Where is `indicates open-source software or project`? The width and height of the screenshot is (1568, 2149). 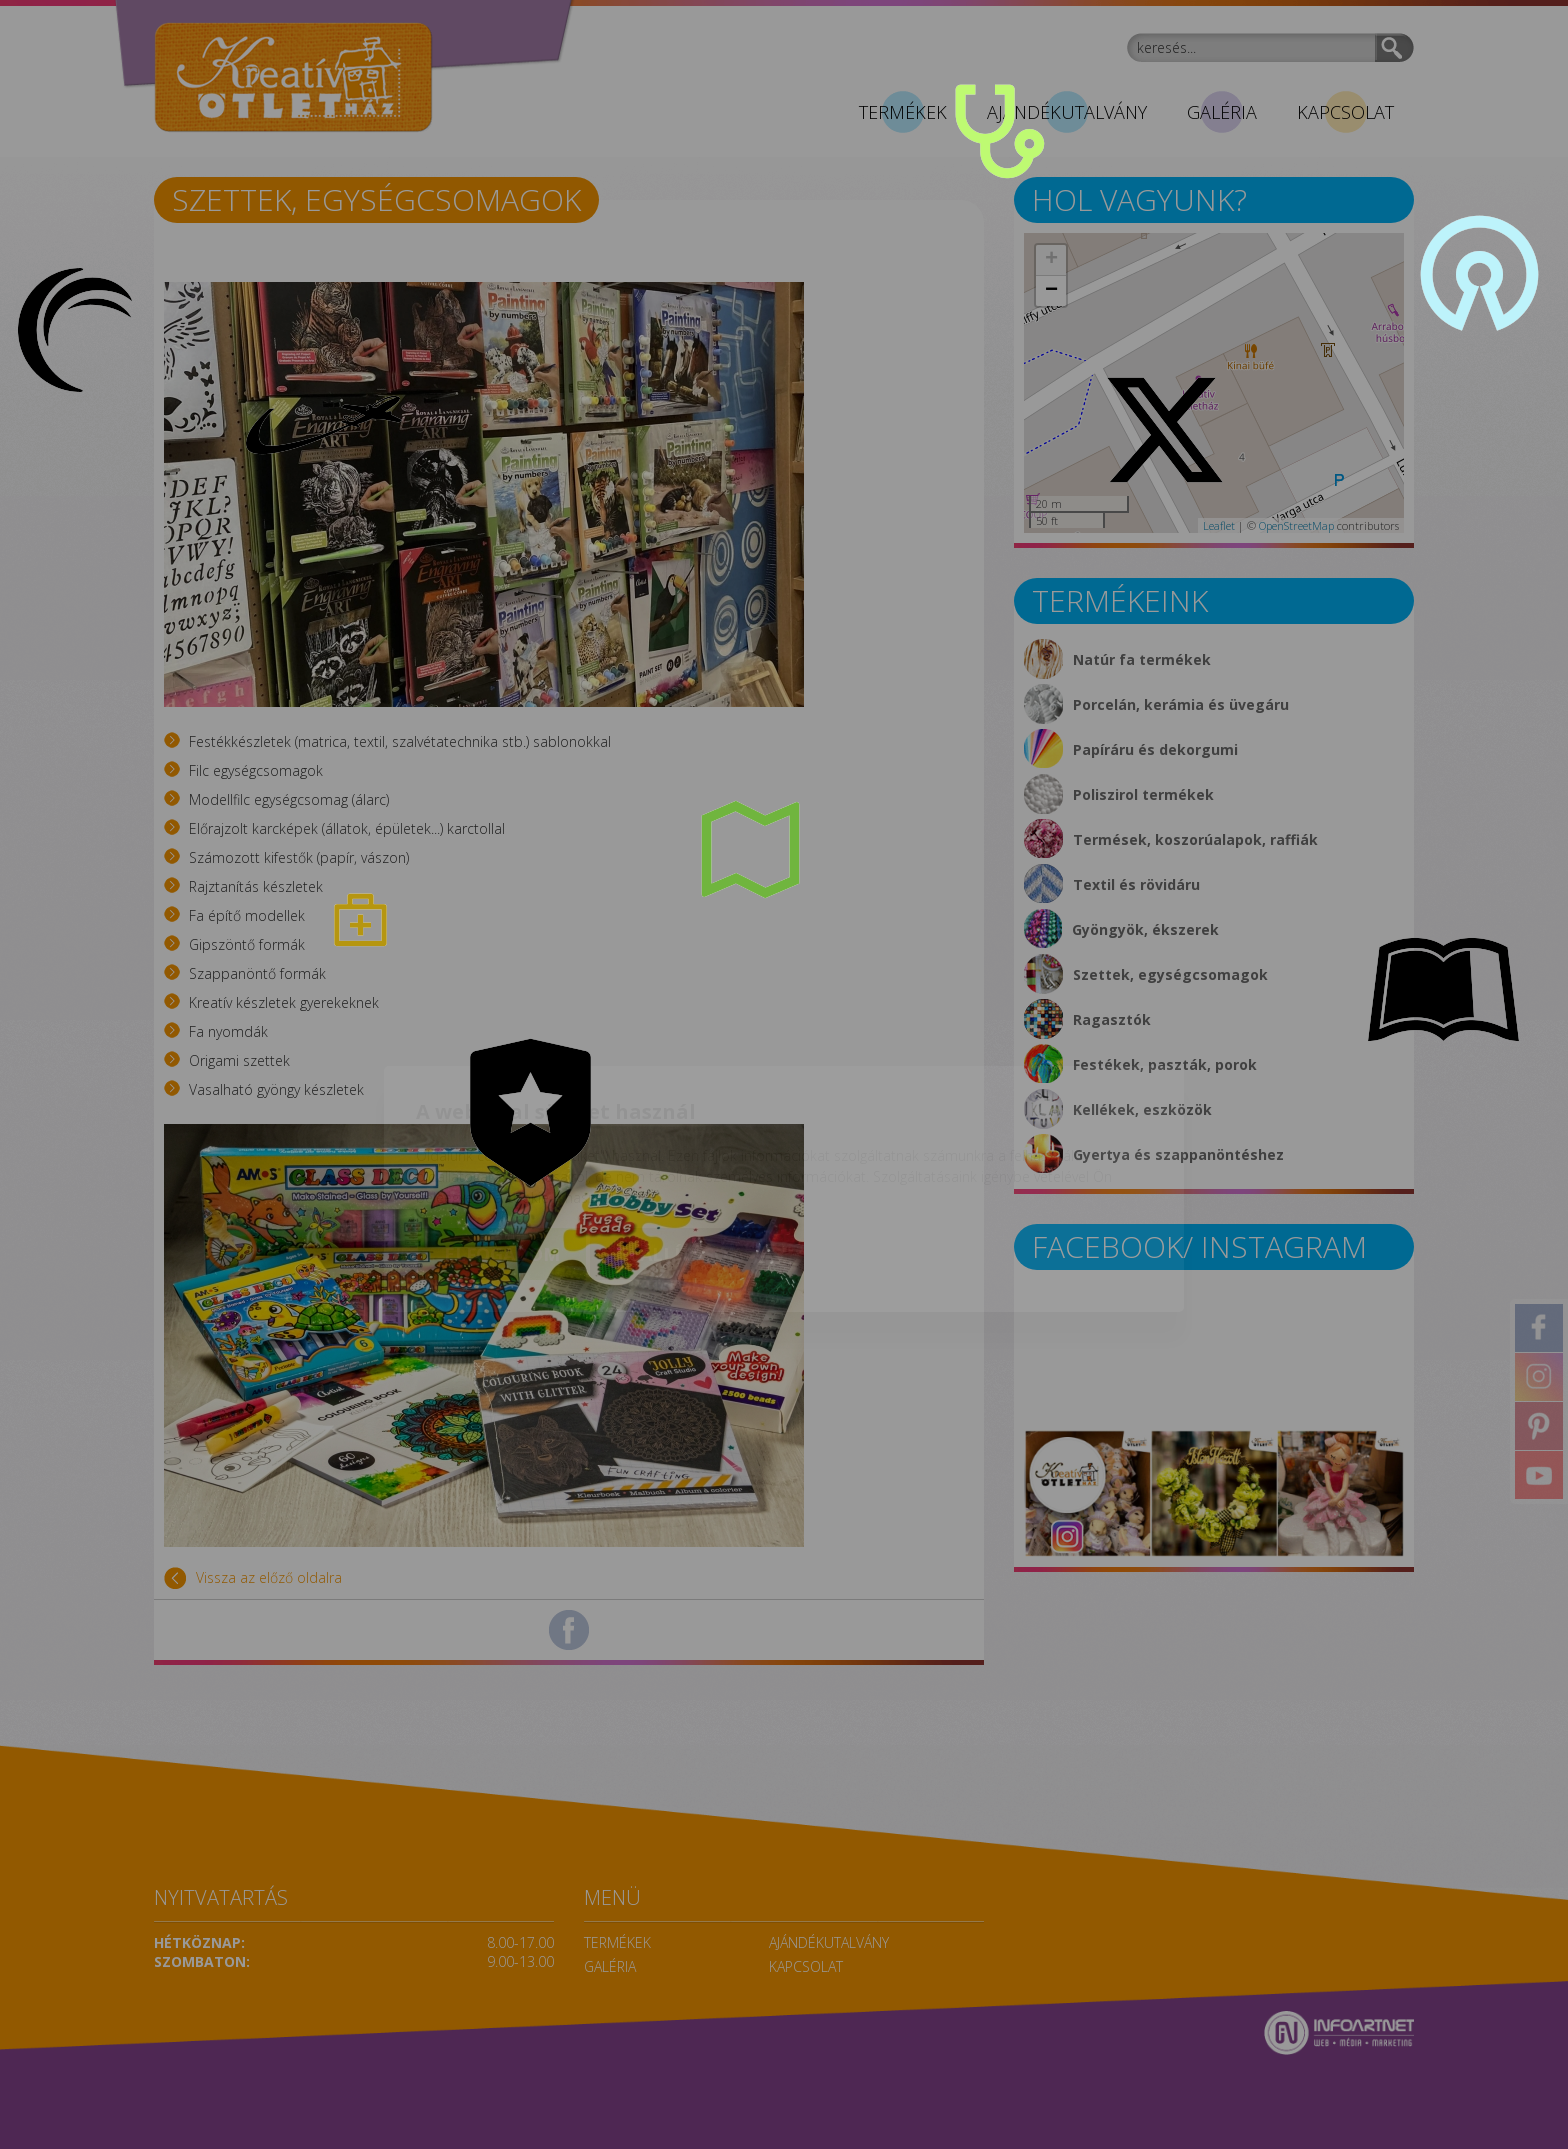
indicates open-source software or project is located at coordinates (1479, 274).